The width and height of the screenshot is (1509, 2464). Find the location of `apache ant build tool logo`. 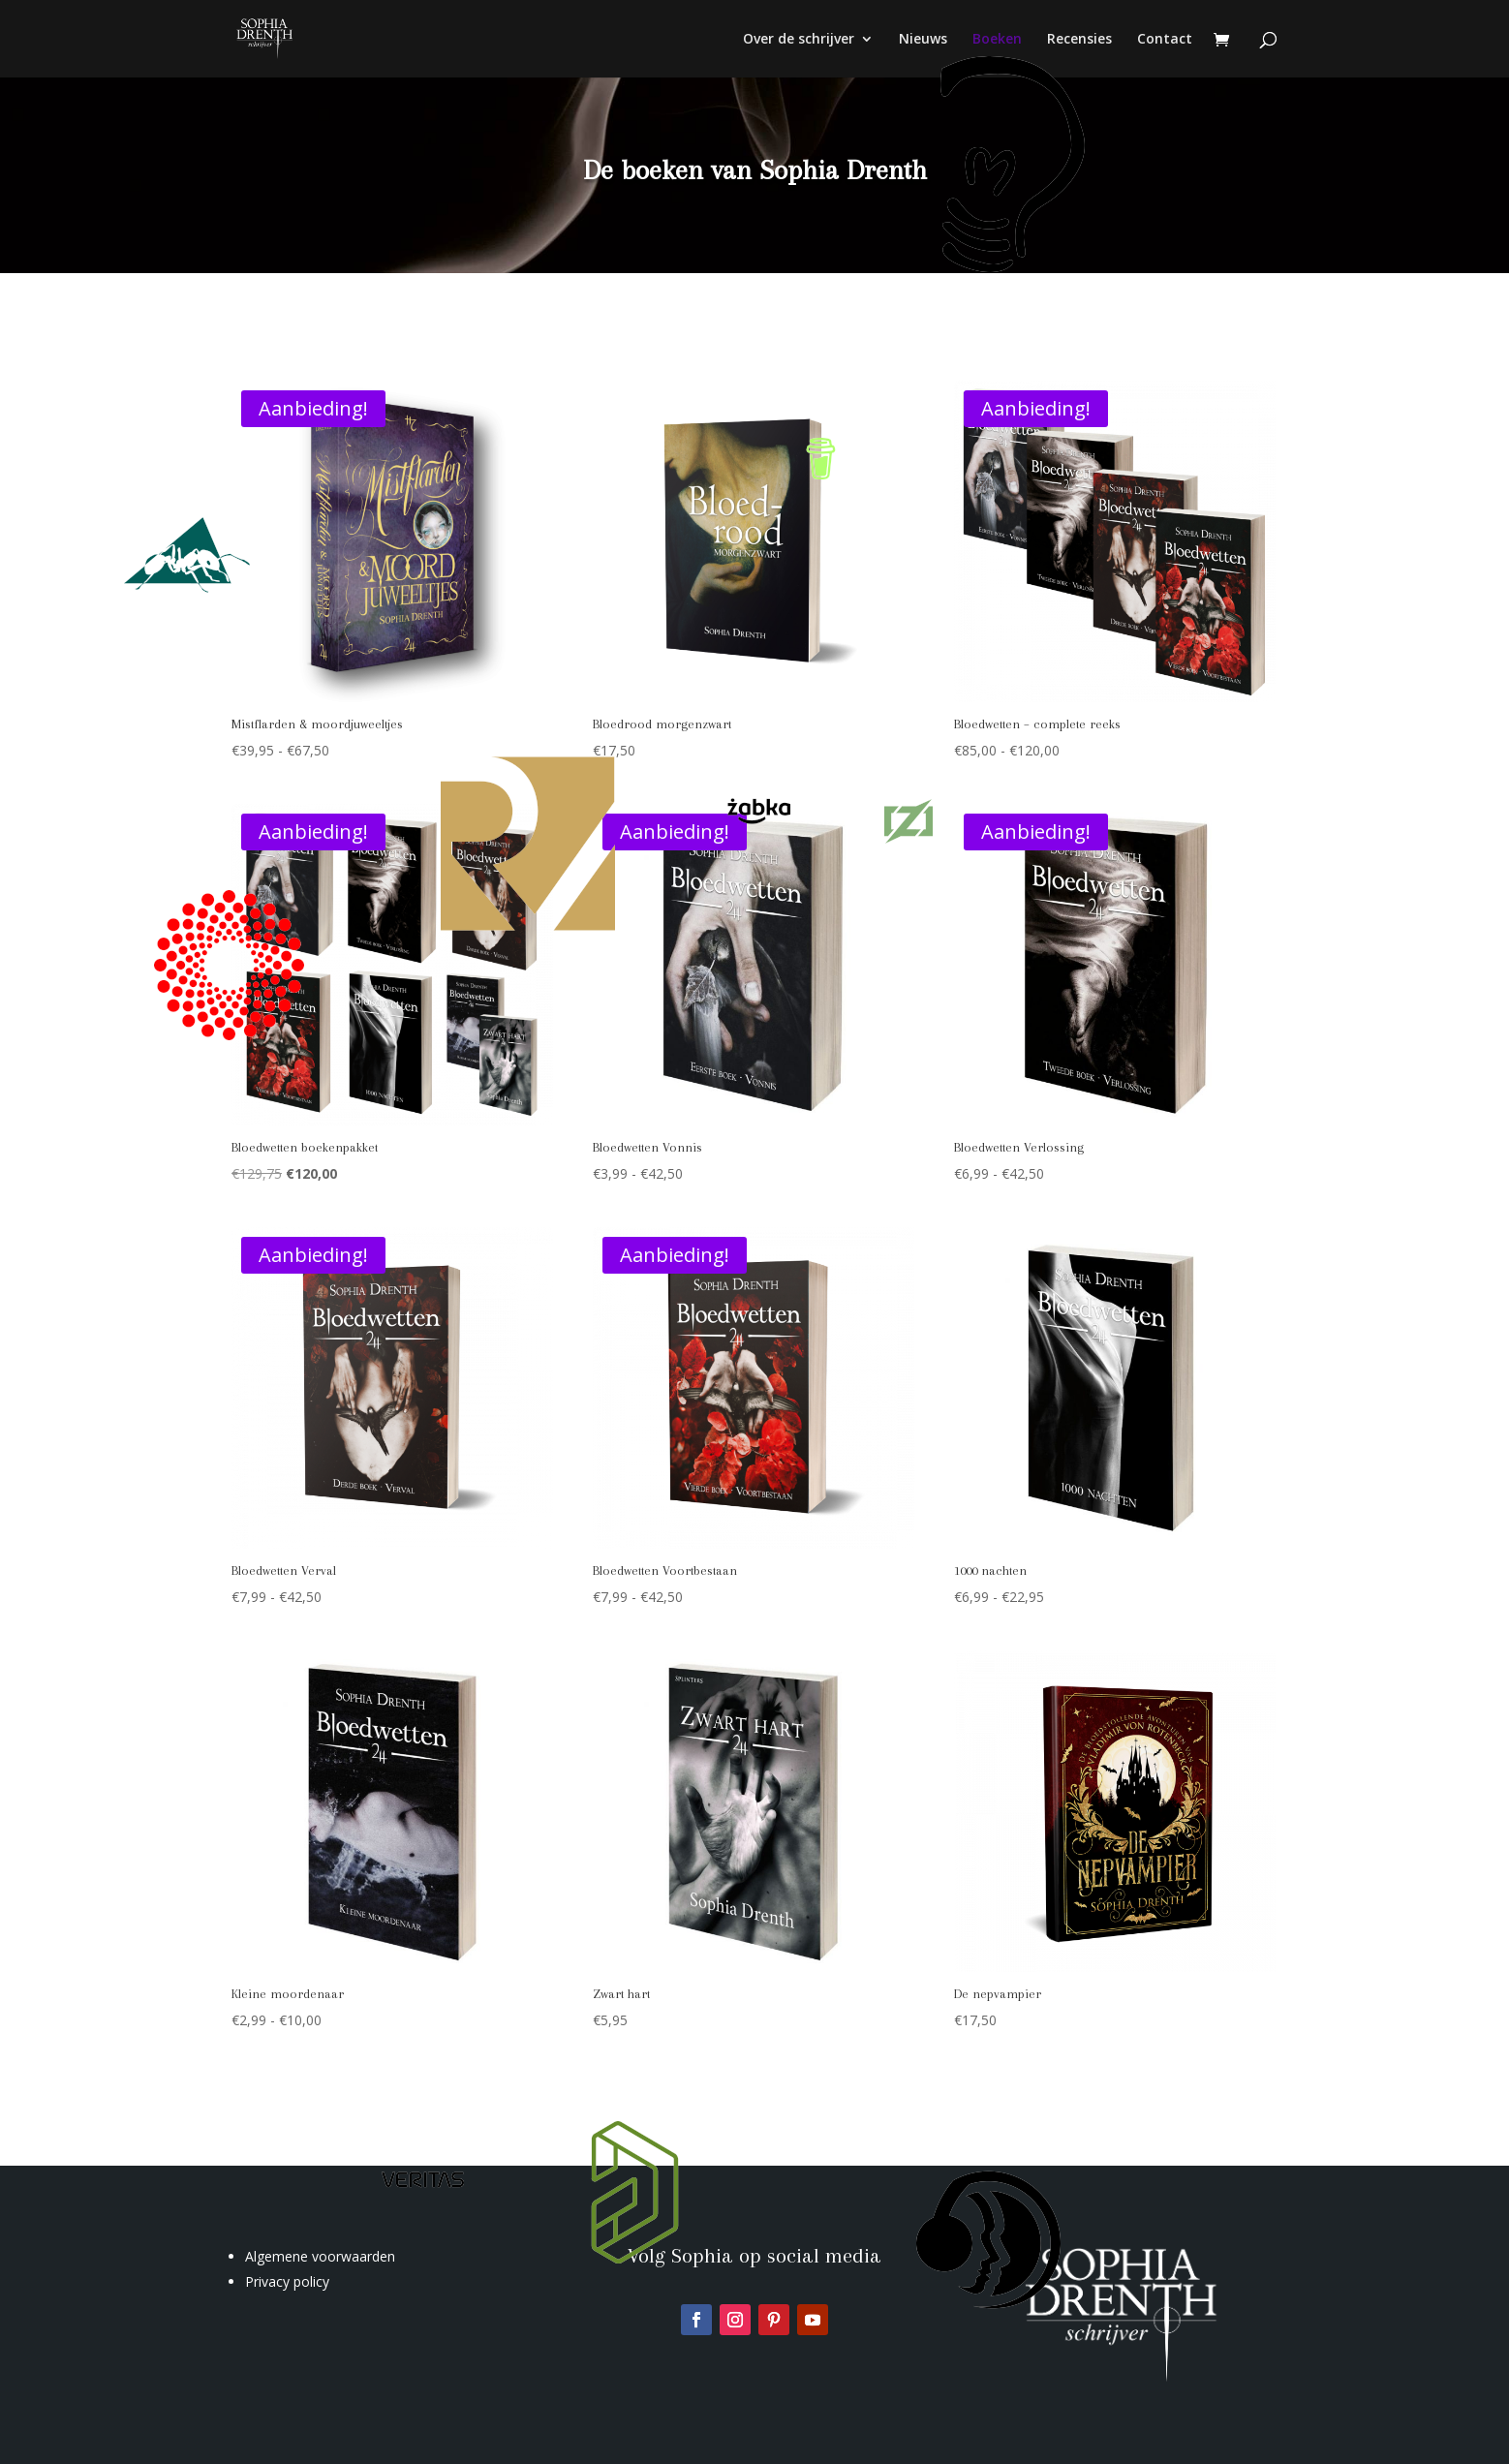

apache ant build tool logo is located at coordinates (187, 555).